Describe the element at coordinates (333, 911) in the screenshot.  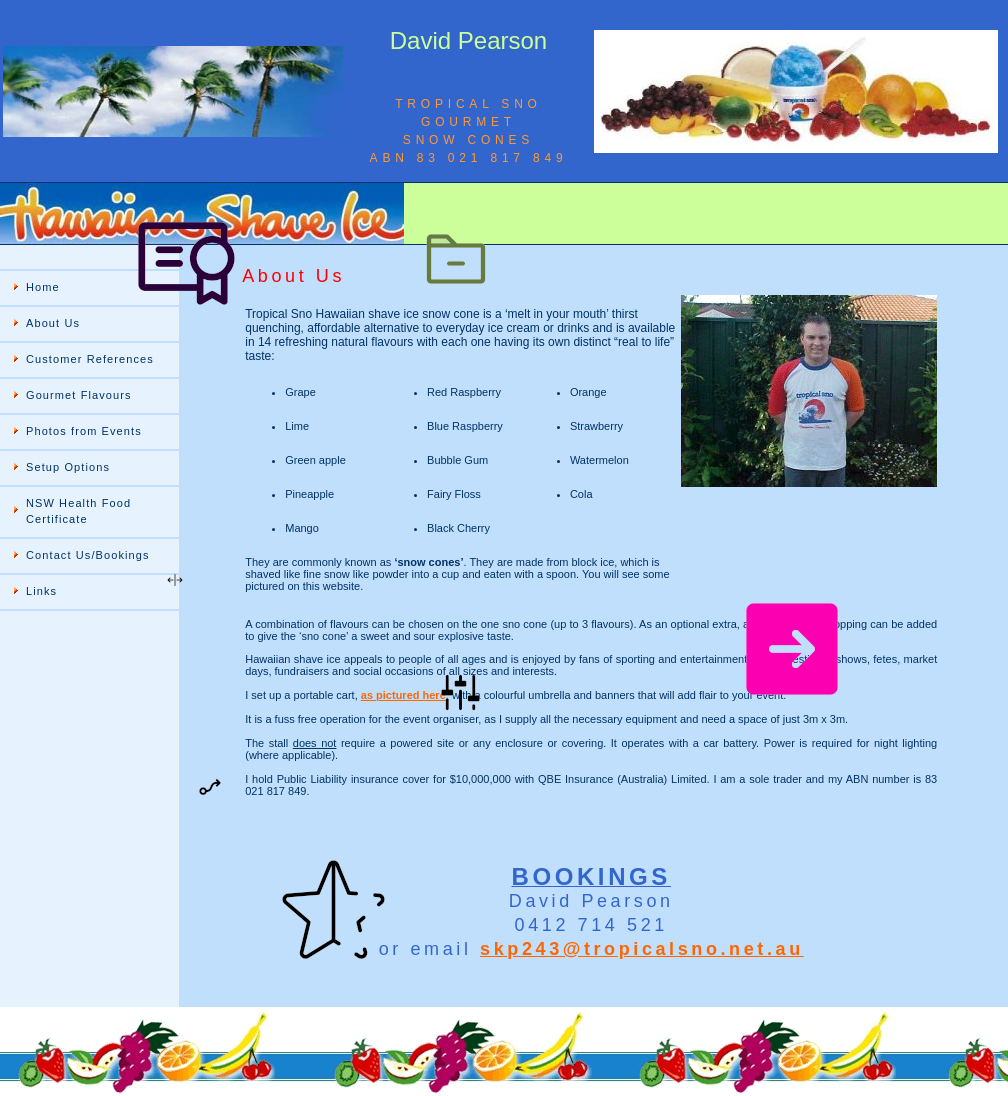
I see `indicates a partial or half-star rating` at that location.